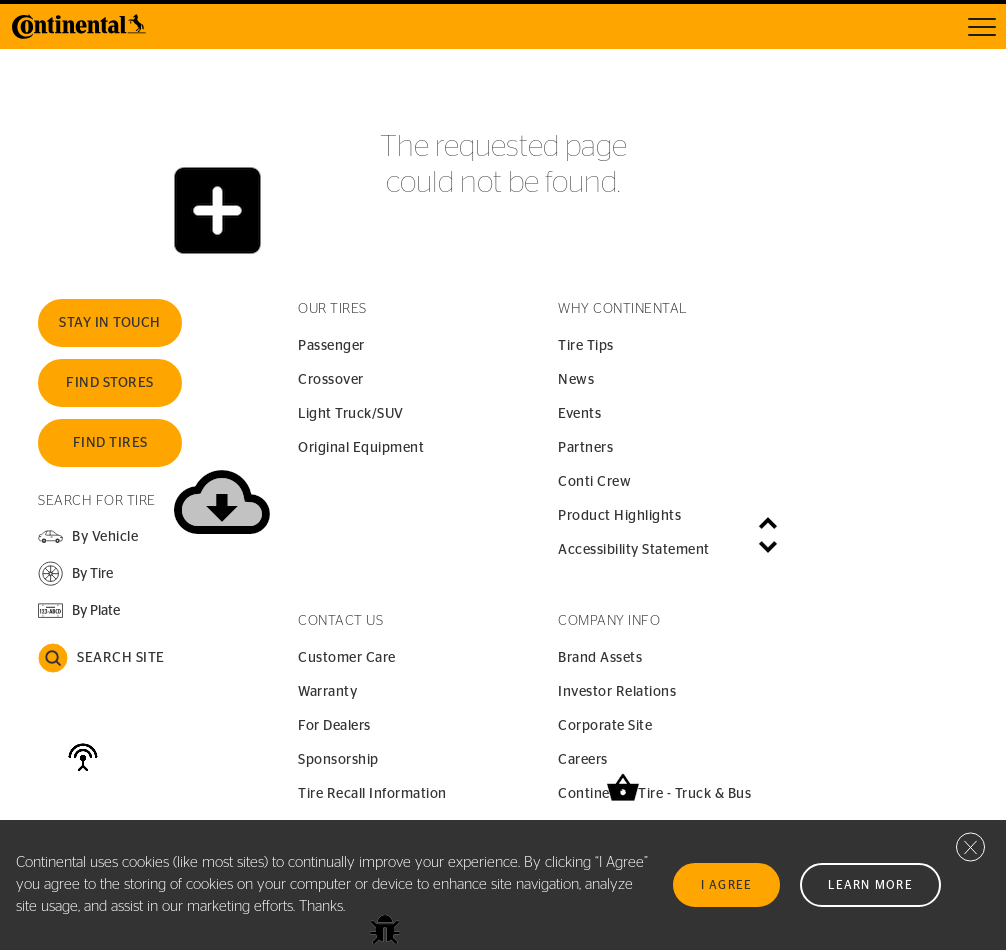 This screenshot has height=950, width=1006. I want to click on access antenna or broadcast settings, so click(83, 758).